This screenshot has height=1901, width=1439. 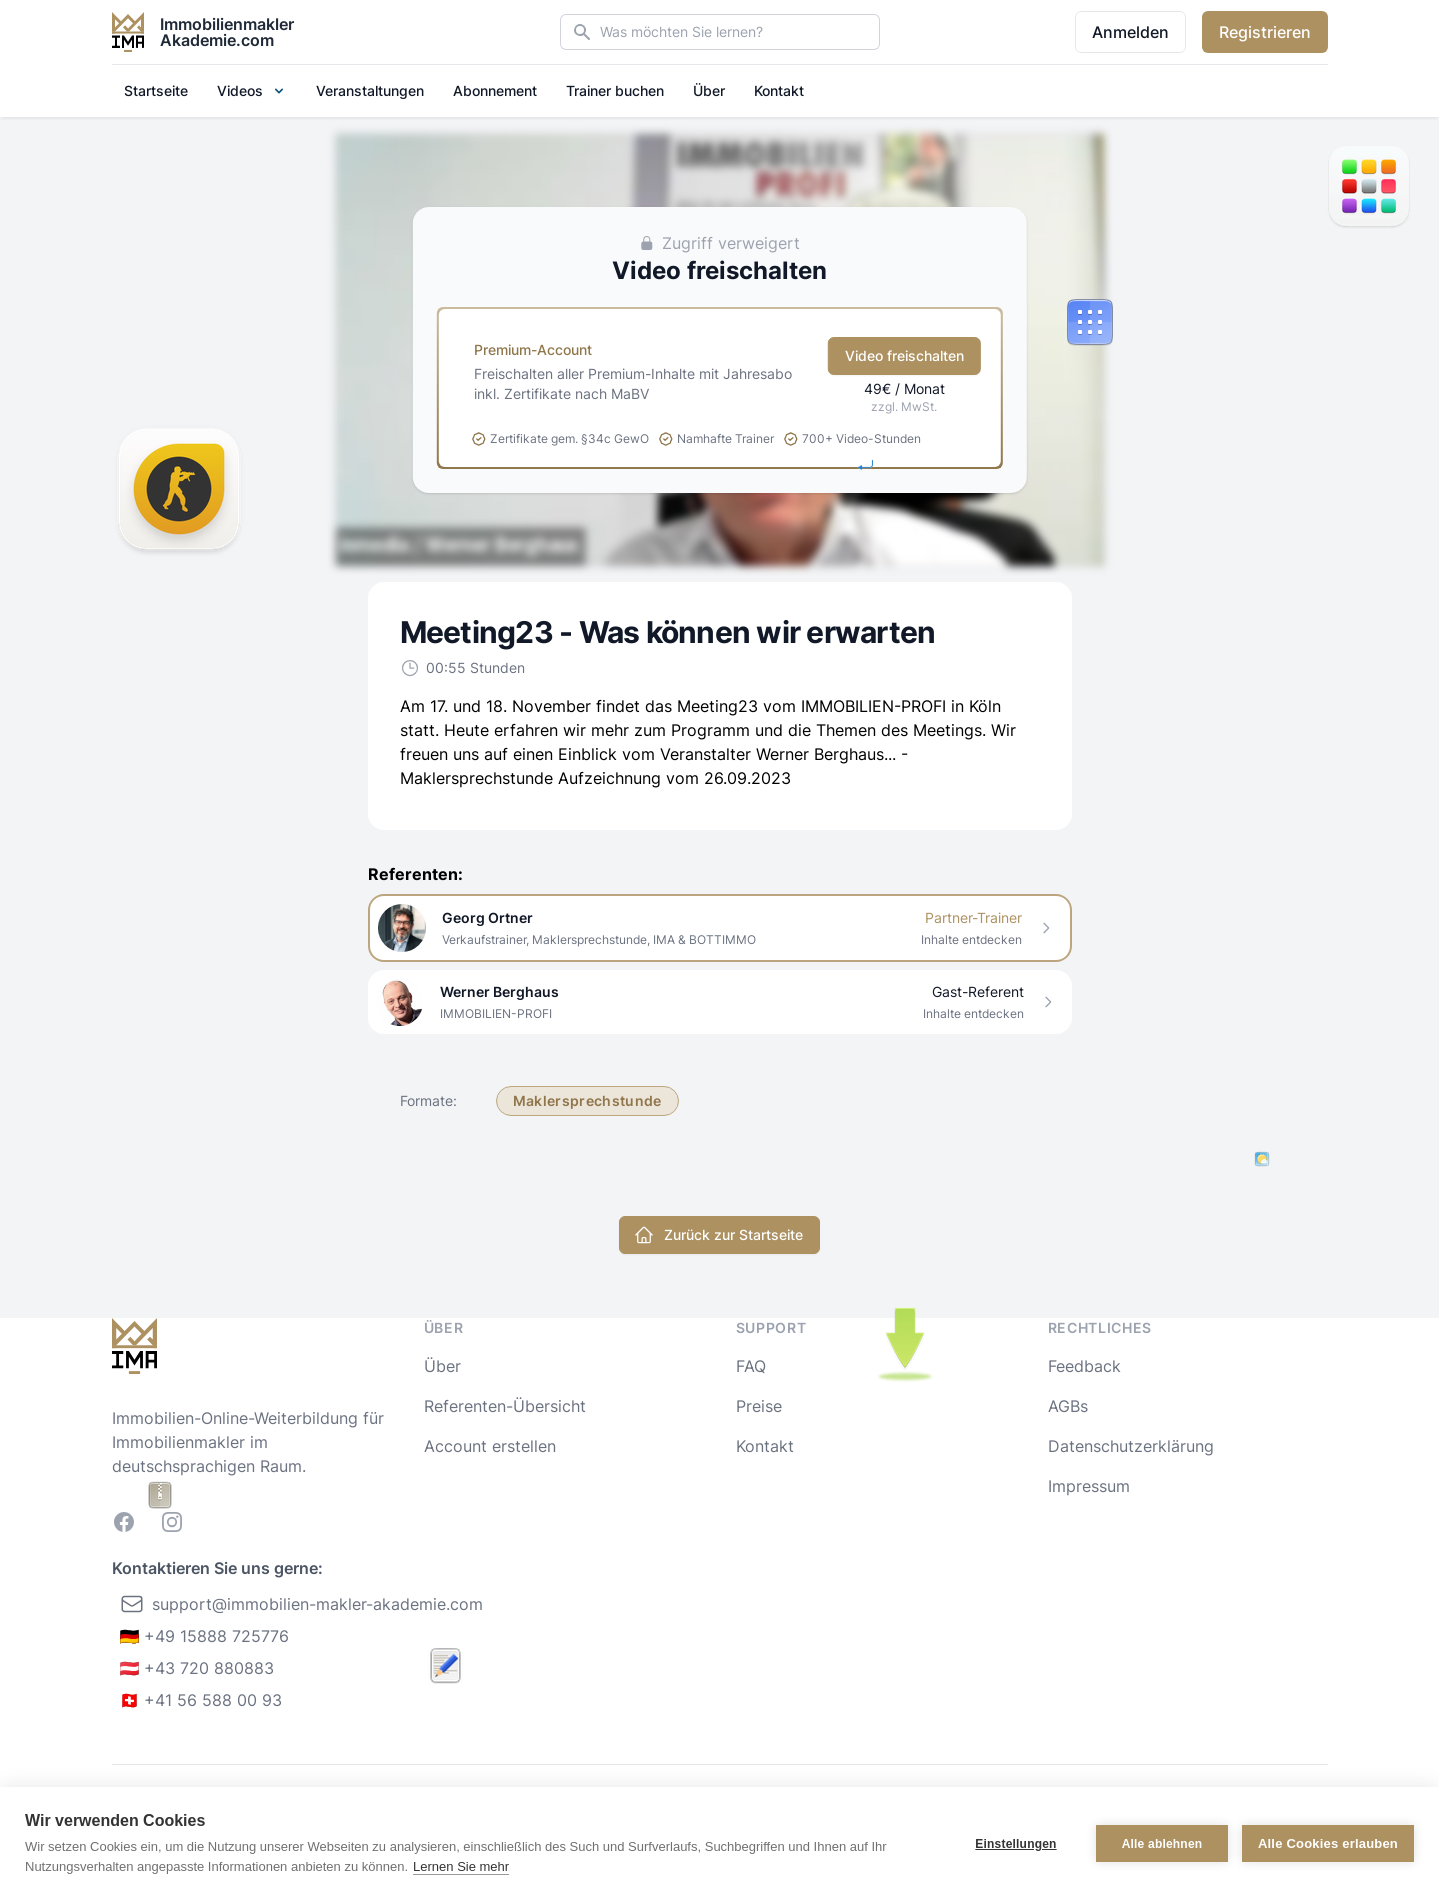 I want to click on open Launchpad to view all applications, so click(x=1369, y=186).